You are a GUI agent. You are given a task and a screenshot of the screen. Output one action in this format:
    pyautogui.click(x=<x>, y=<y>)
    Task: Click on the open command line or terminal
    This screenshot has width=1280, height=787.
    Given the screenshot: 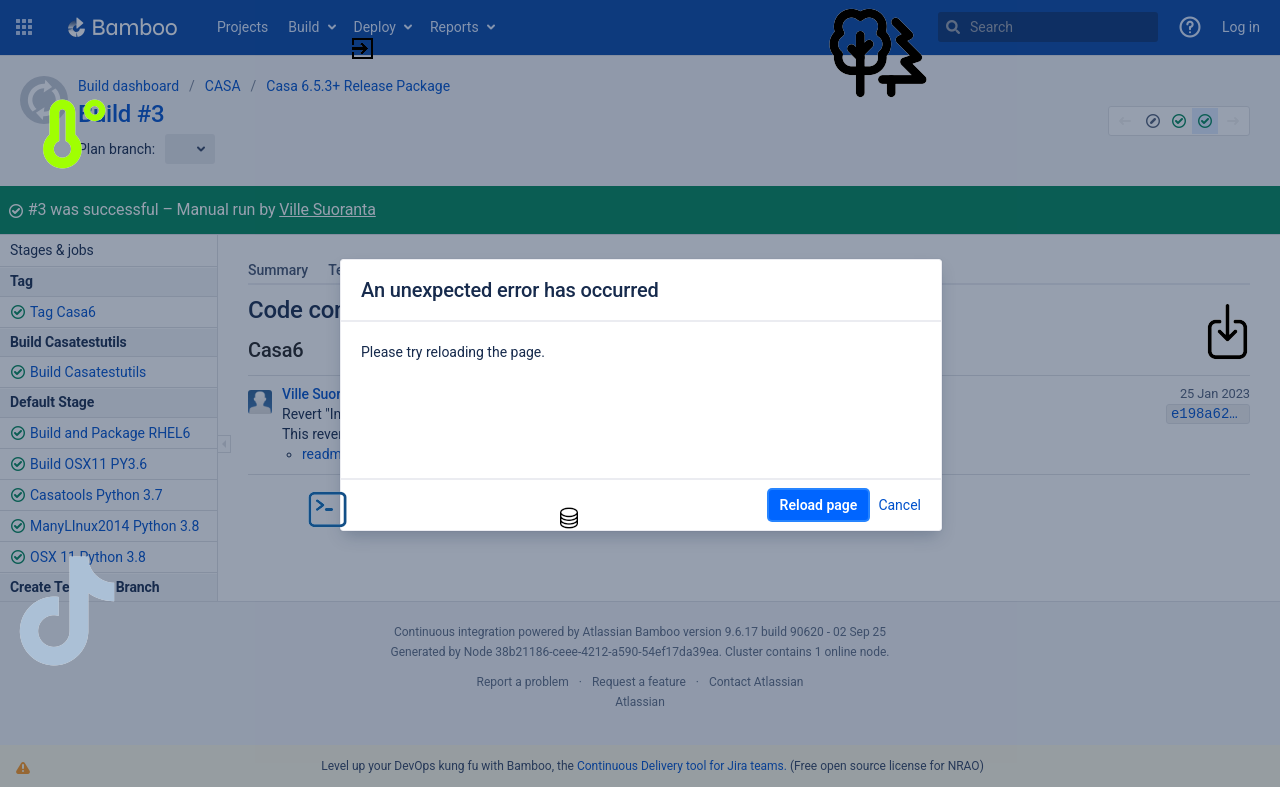 What is the action you would take?
    pyautogui.click(x=327, y=509)
    